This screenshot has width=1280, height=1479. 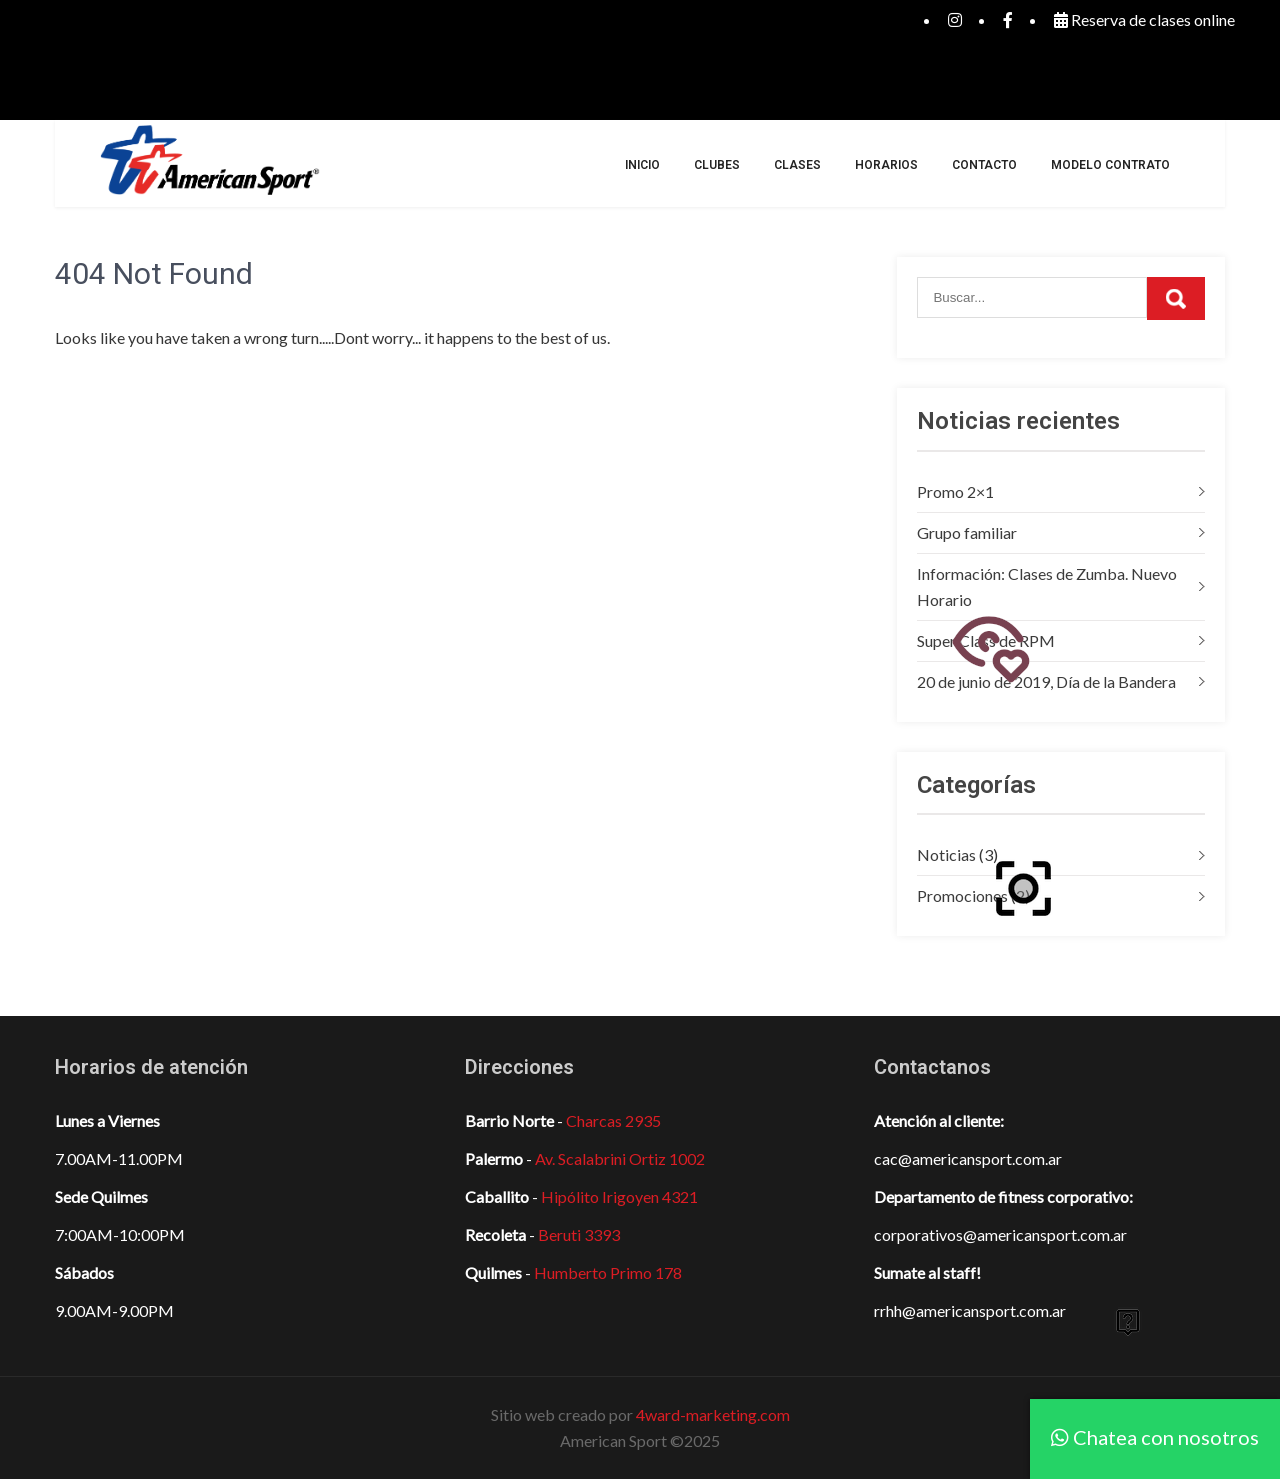 What do you see at coordinates (1128, 1322) in the screenshot?
I see `access live help or support chat` at bounding box center [1128, 1322].